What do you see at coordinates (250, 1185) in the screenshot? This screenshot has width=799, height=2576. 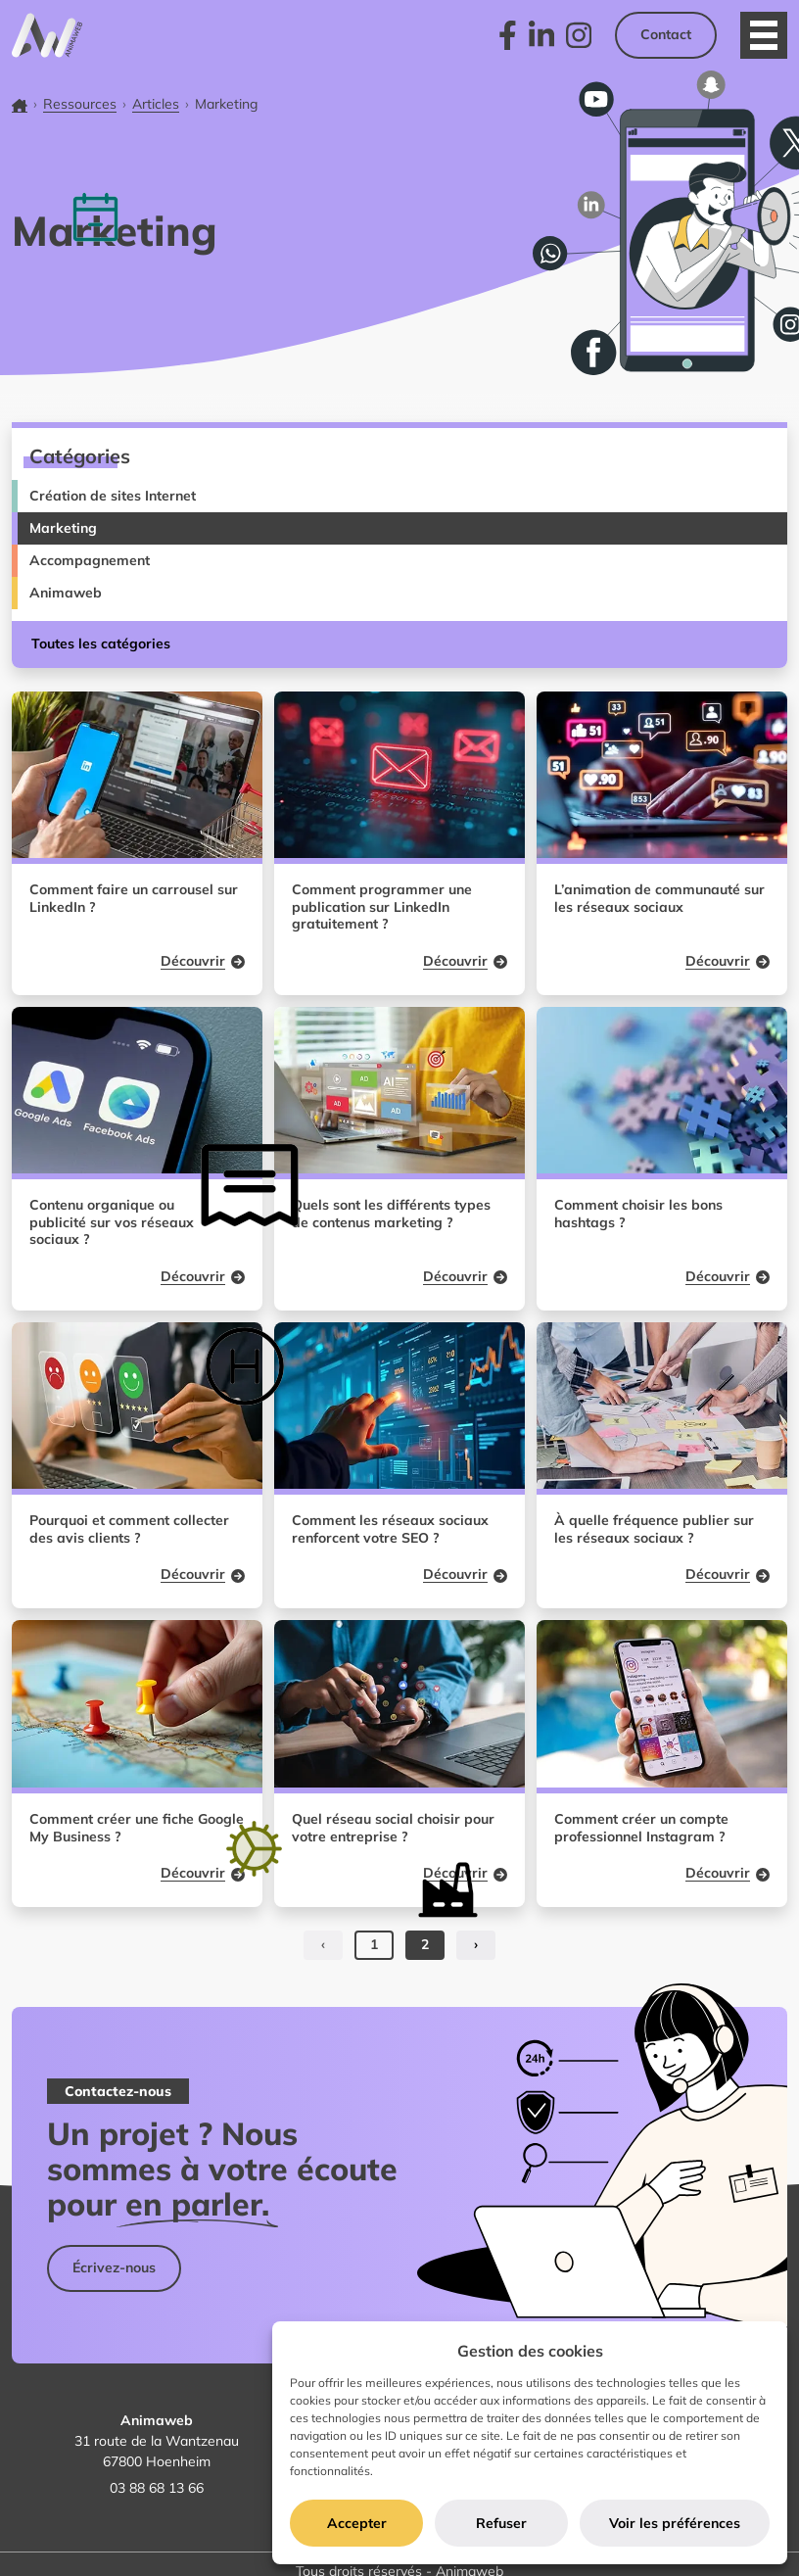 I see `view purchase receipt or transaction history` at bounding box center [250, 1185].